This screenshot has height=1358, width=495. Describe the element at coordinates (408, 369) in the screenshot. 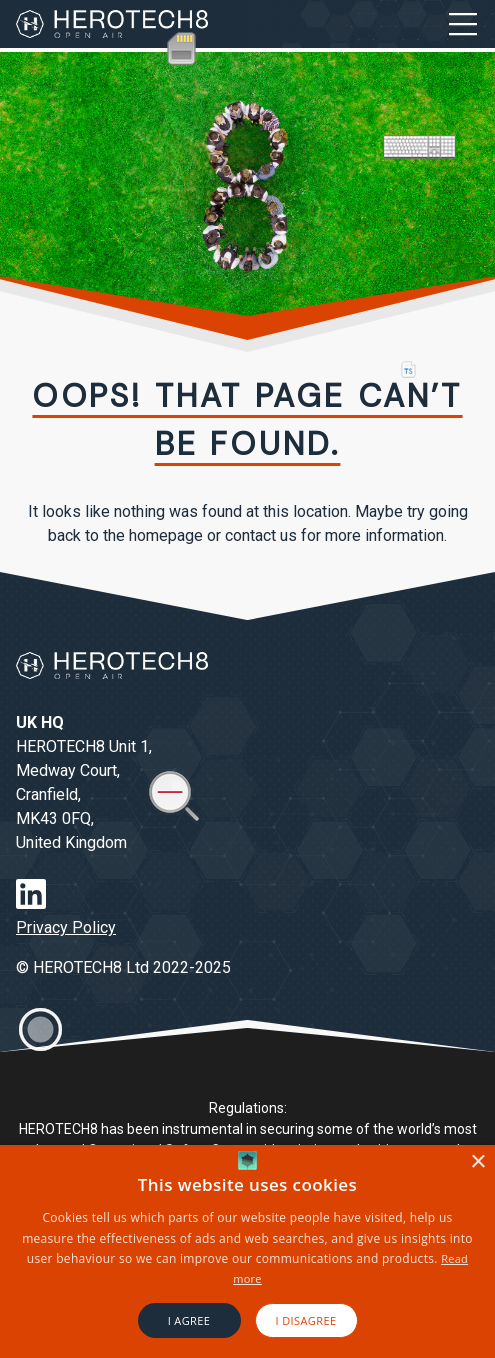

I see `a typescript source code file` at that location.